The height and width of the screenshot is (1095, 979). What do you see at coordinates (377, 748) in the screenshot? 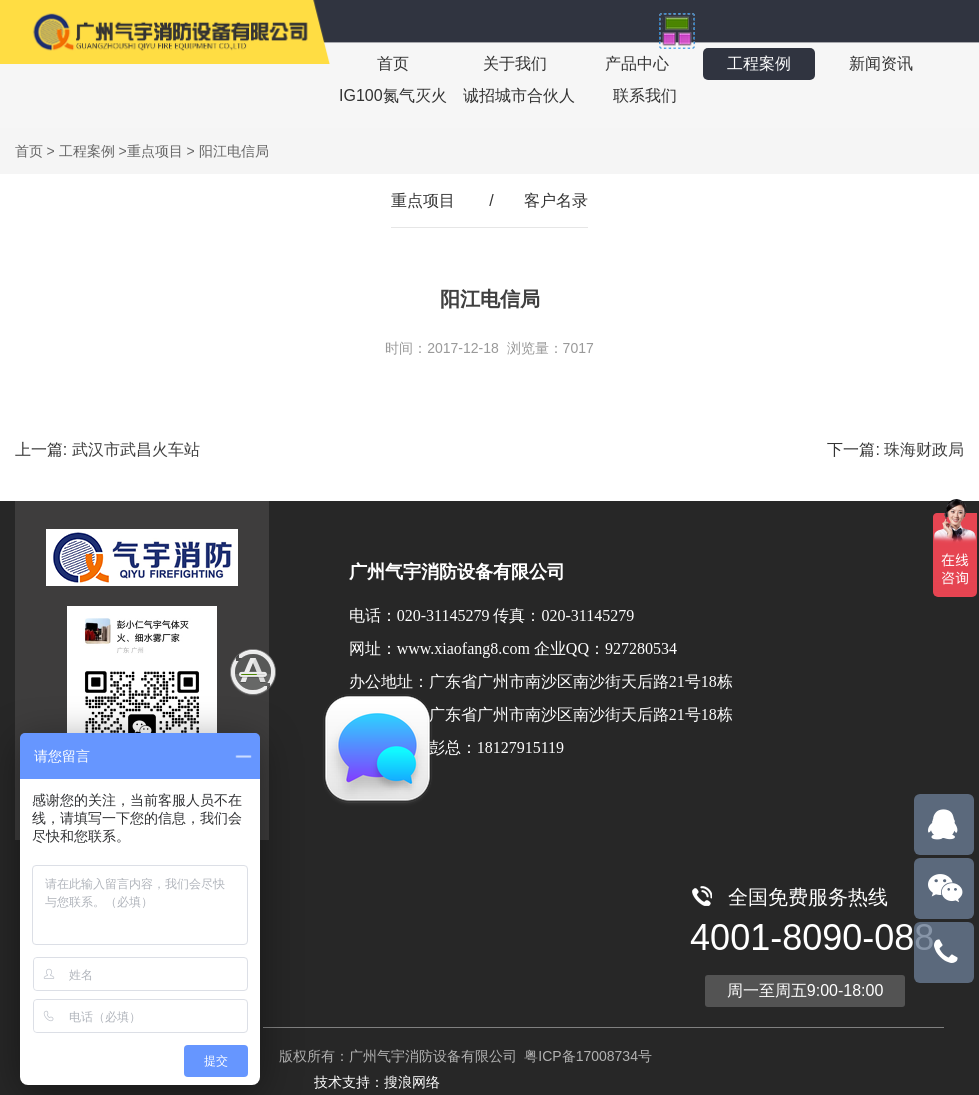
I see `open notification preferences` at bounding box center [377, 748].